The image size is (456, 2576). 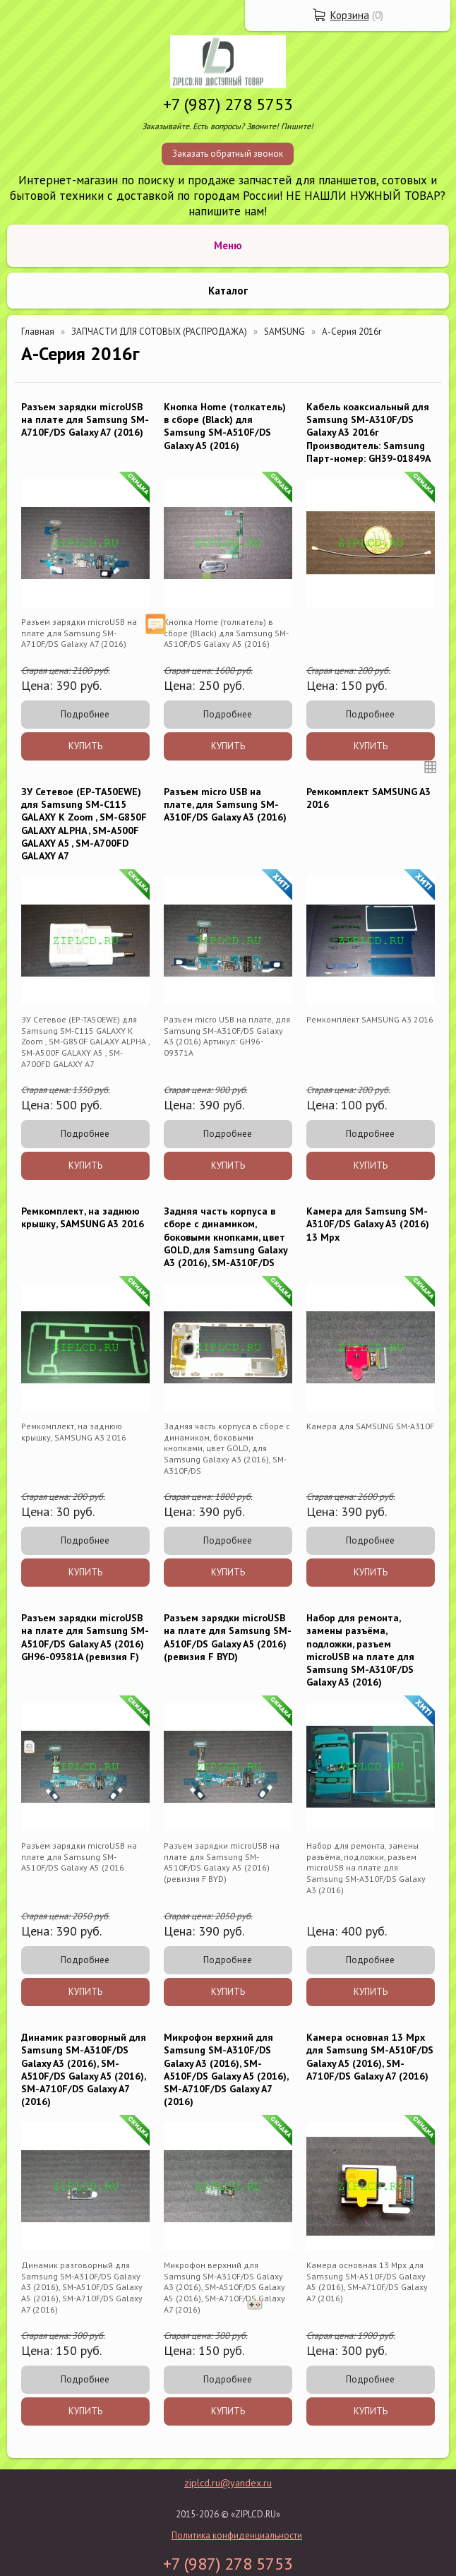 I want to click on open empathy messaging app, so click(x=155, y=624).